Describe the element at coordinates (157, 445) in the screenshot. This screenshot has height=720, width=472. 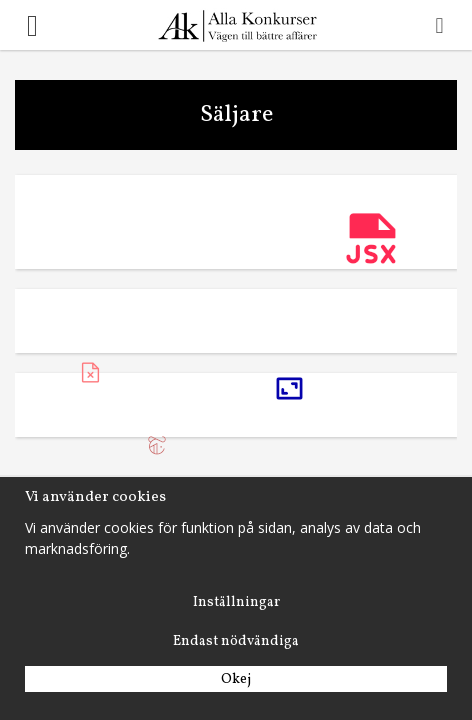
I see `open the New York Times app` at that location.